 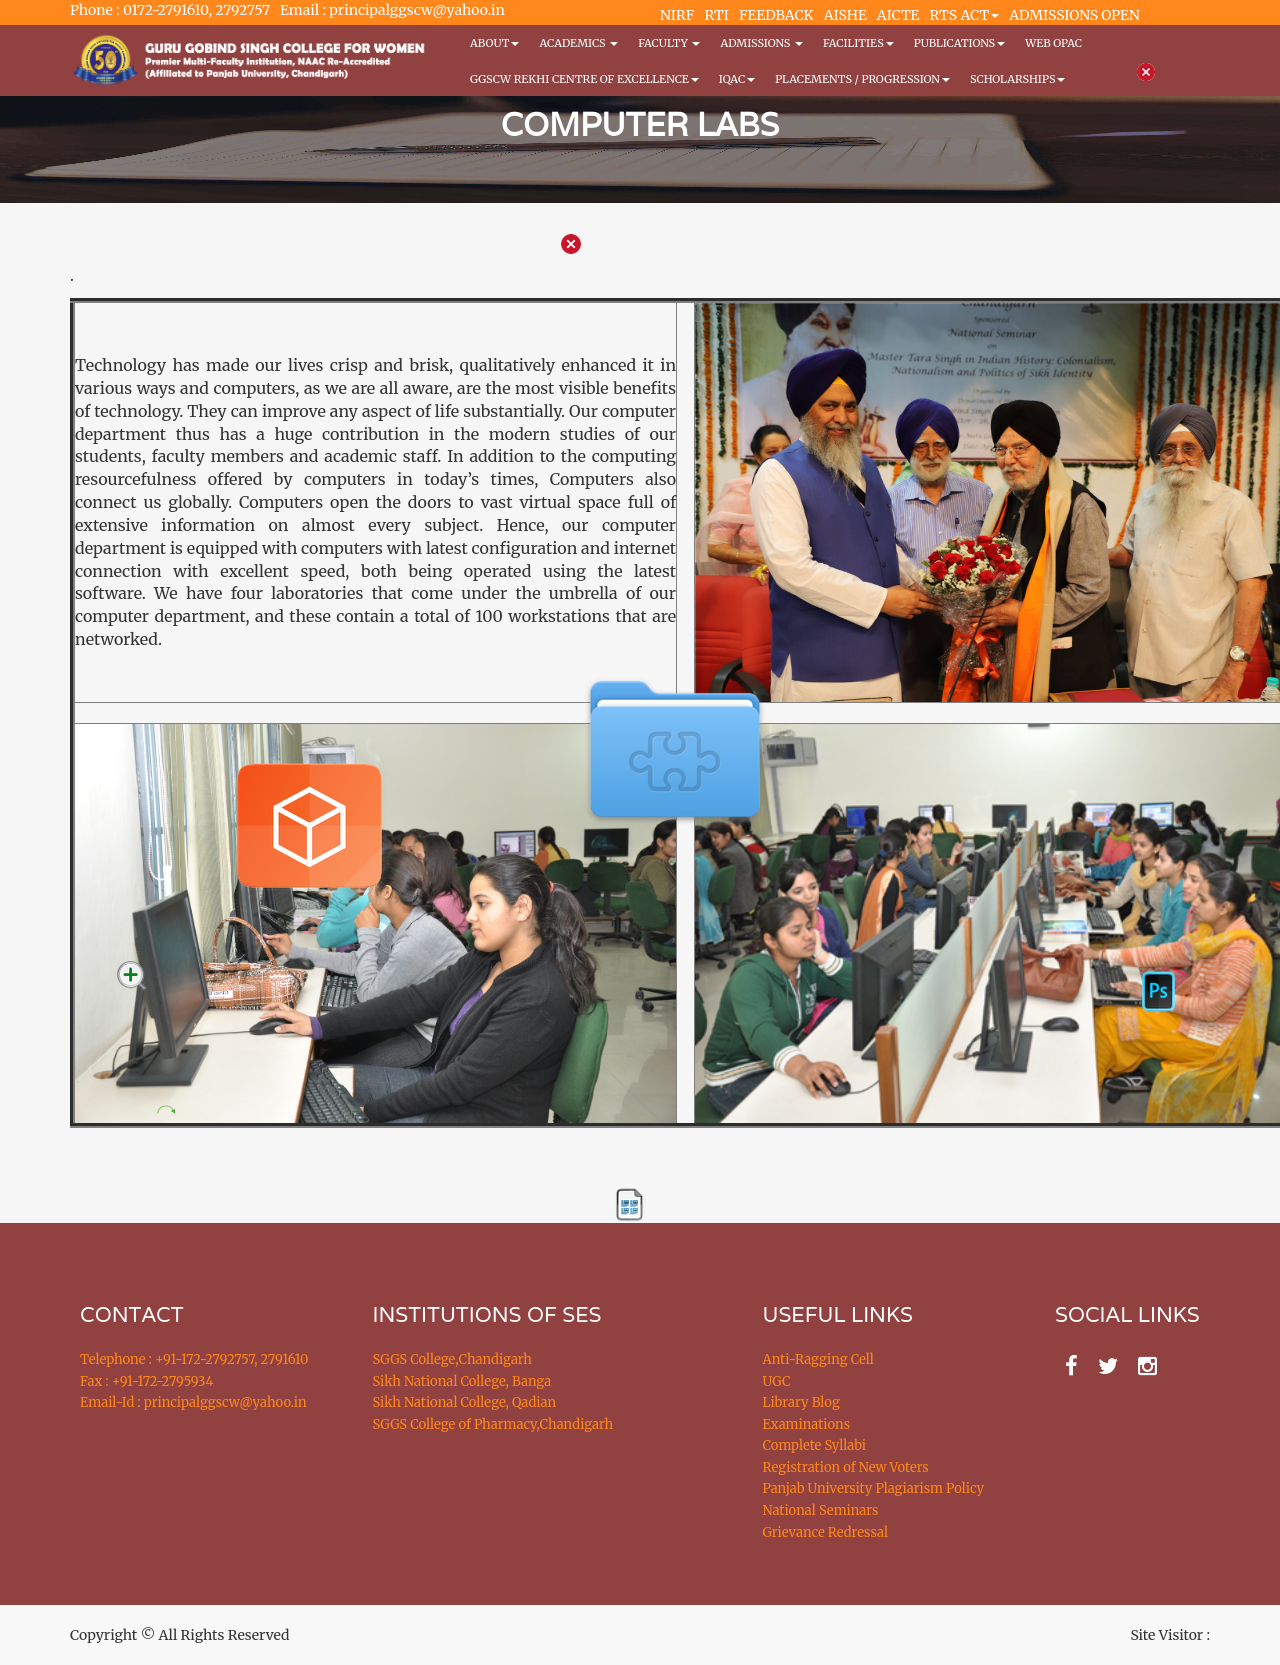 What do you see at coordinates (571, 244) in the screenshot?
I see `close the current dialog or modal` at bounding box center [571, 244].